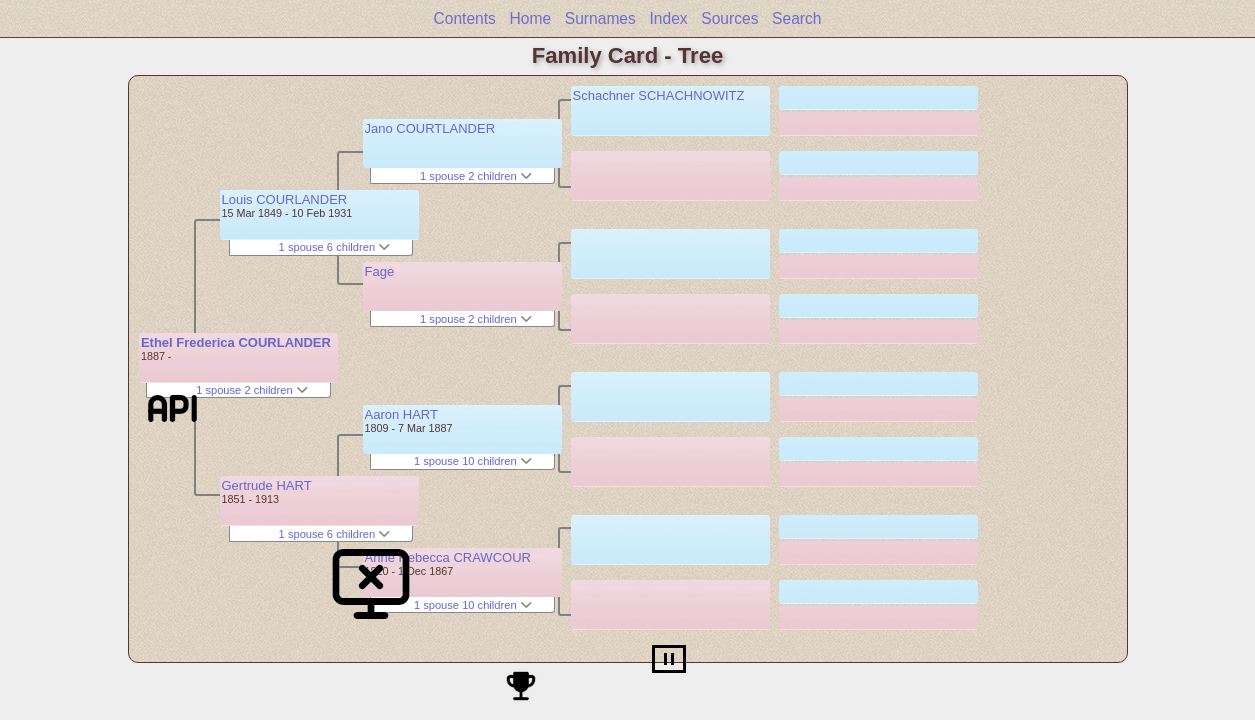 The image size is (1255, 720). What do you see at coordinates (669, 659) in the screenshot?
I see `pause a presentation or slideshow` at bounding box center [669, 659].